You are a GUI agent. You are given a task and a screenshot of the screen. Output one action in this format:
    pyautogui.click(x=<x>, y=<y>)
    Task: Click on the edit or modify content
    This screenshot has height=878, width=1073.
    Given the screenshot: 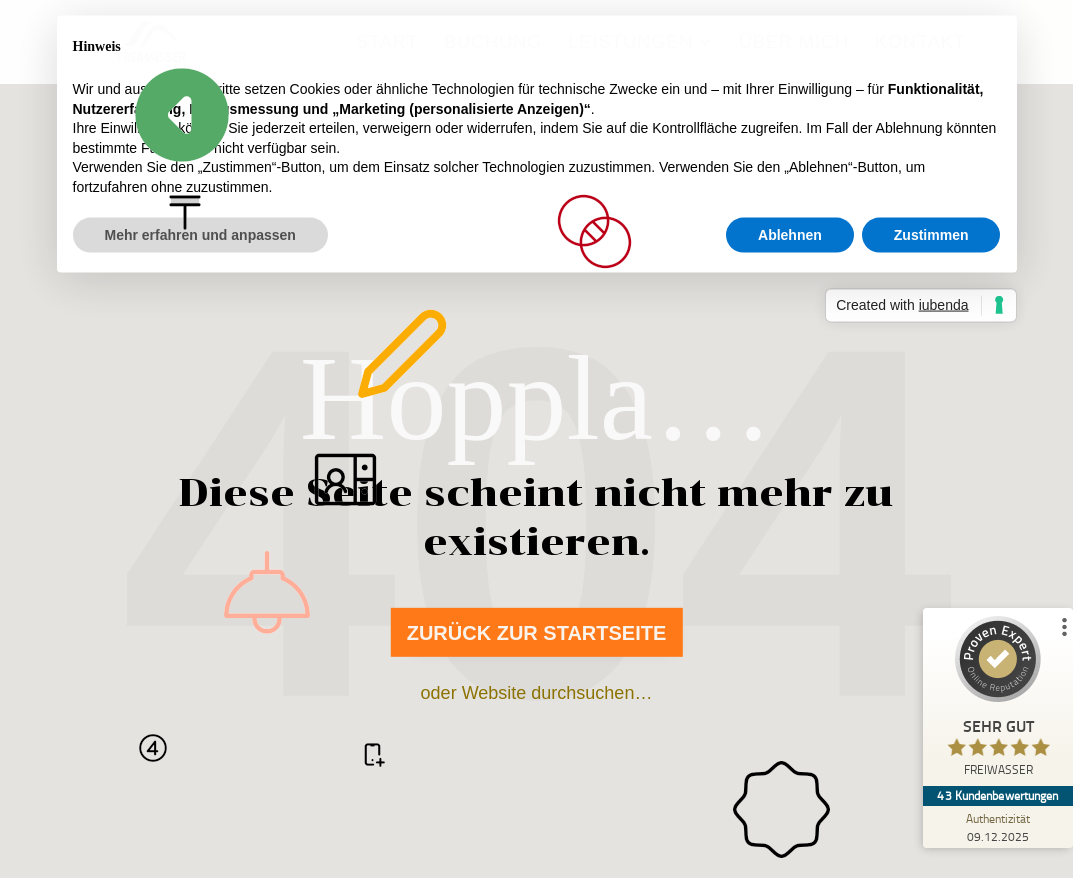 What is the action you would take?
    pyautogui.click(x=402, y=353)
    